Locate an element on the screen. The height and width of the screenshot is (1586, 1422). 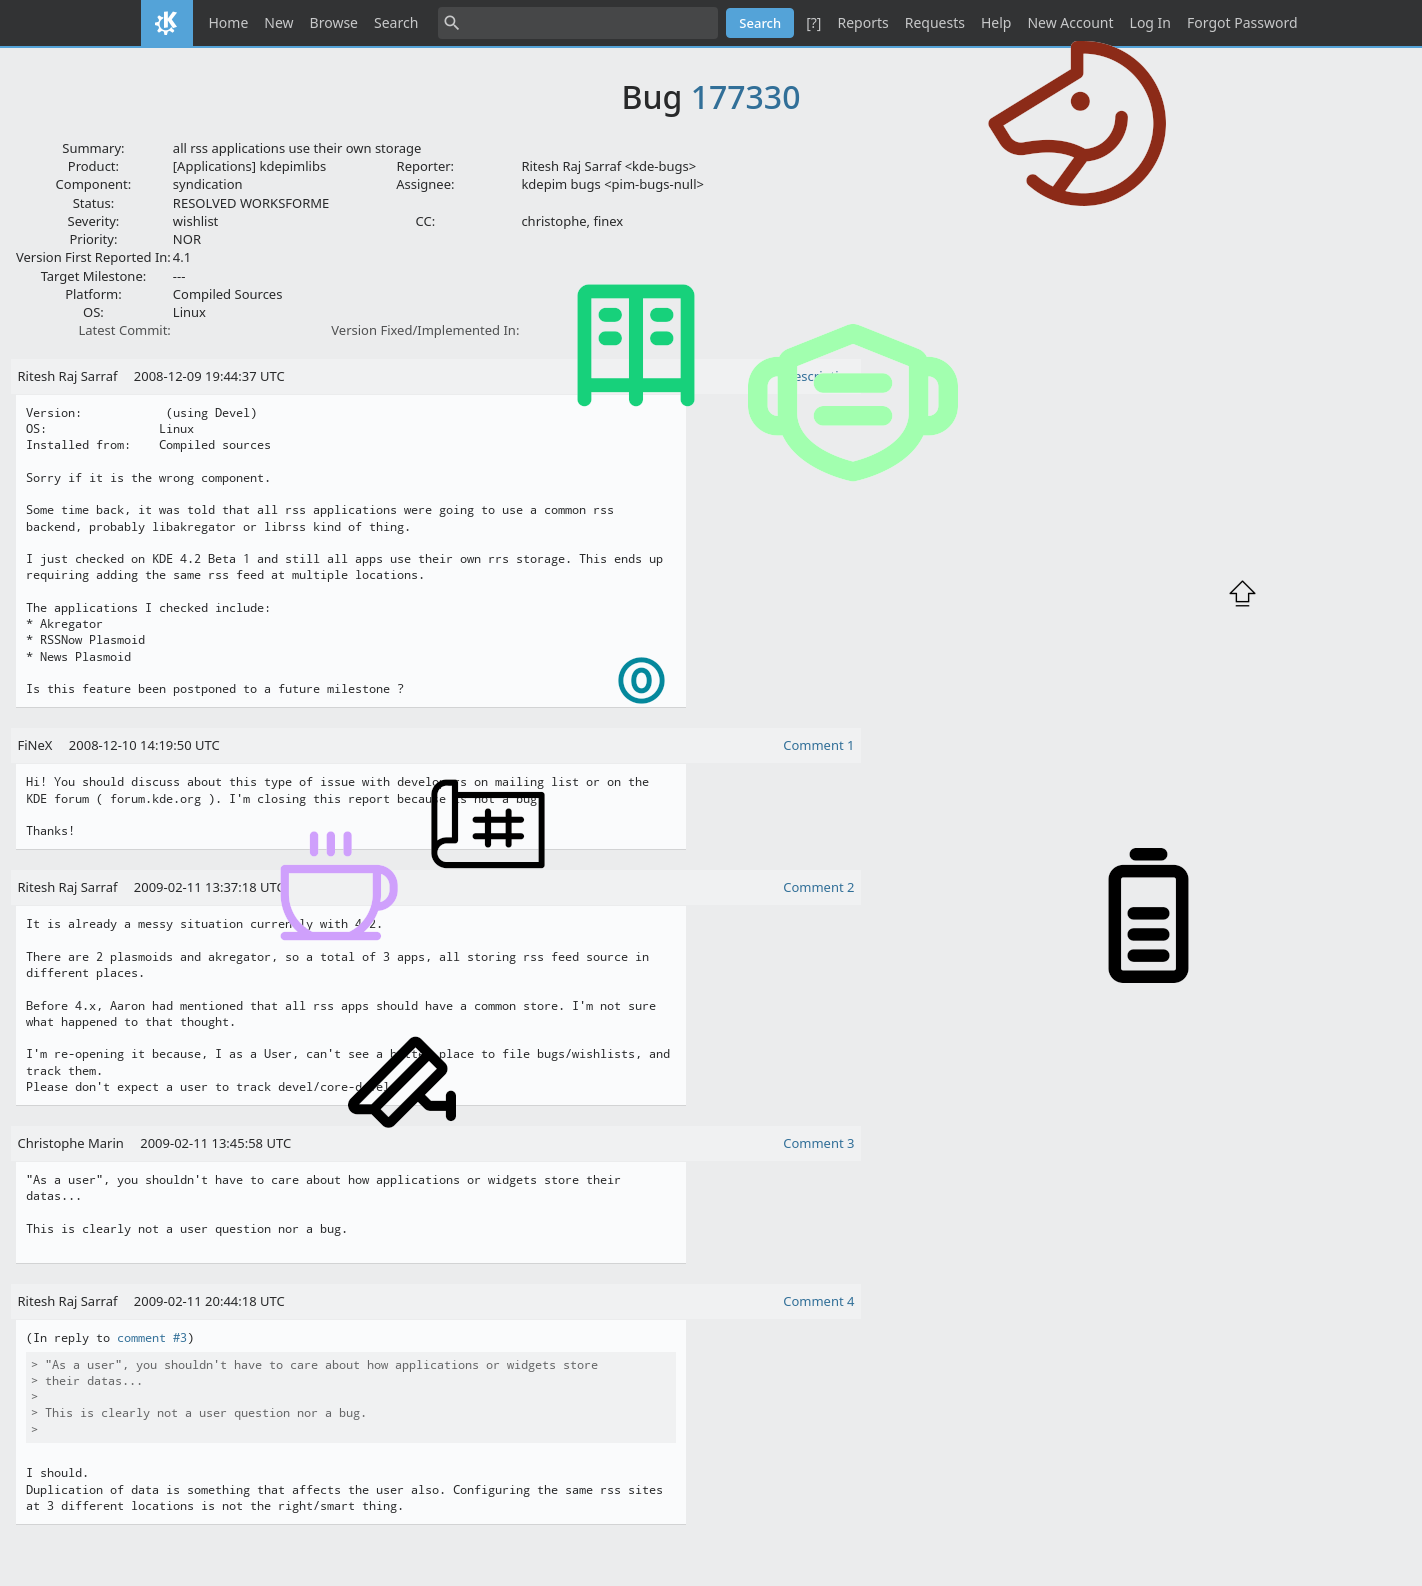
access equestrian or horse-related content is located at coordinates (1083, 123).